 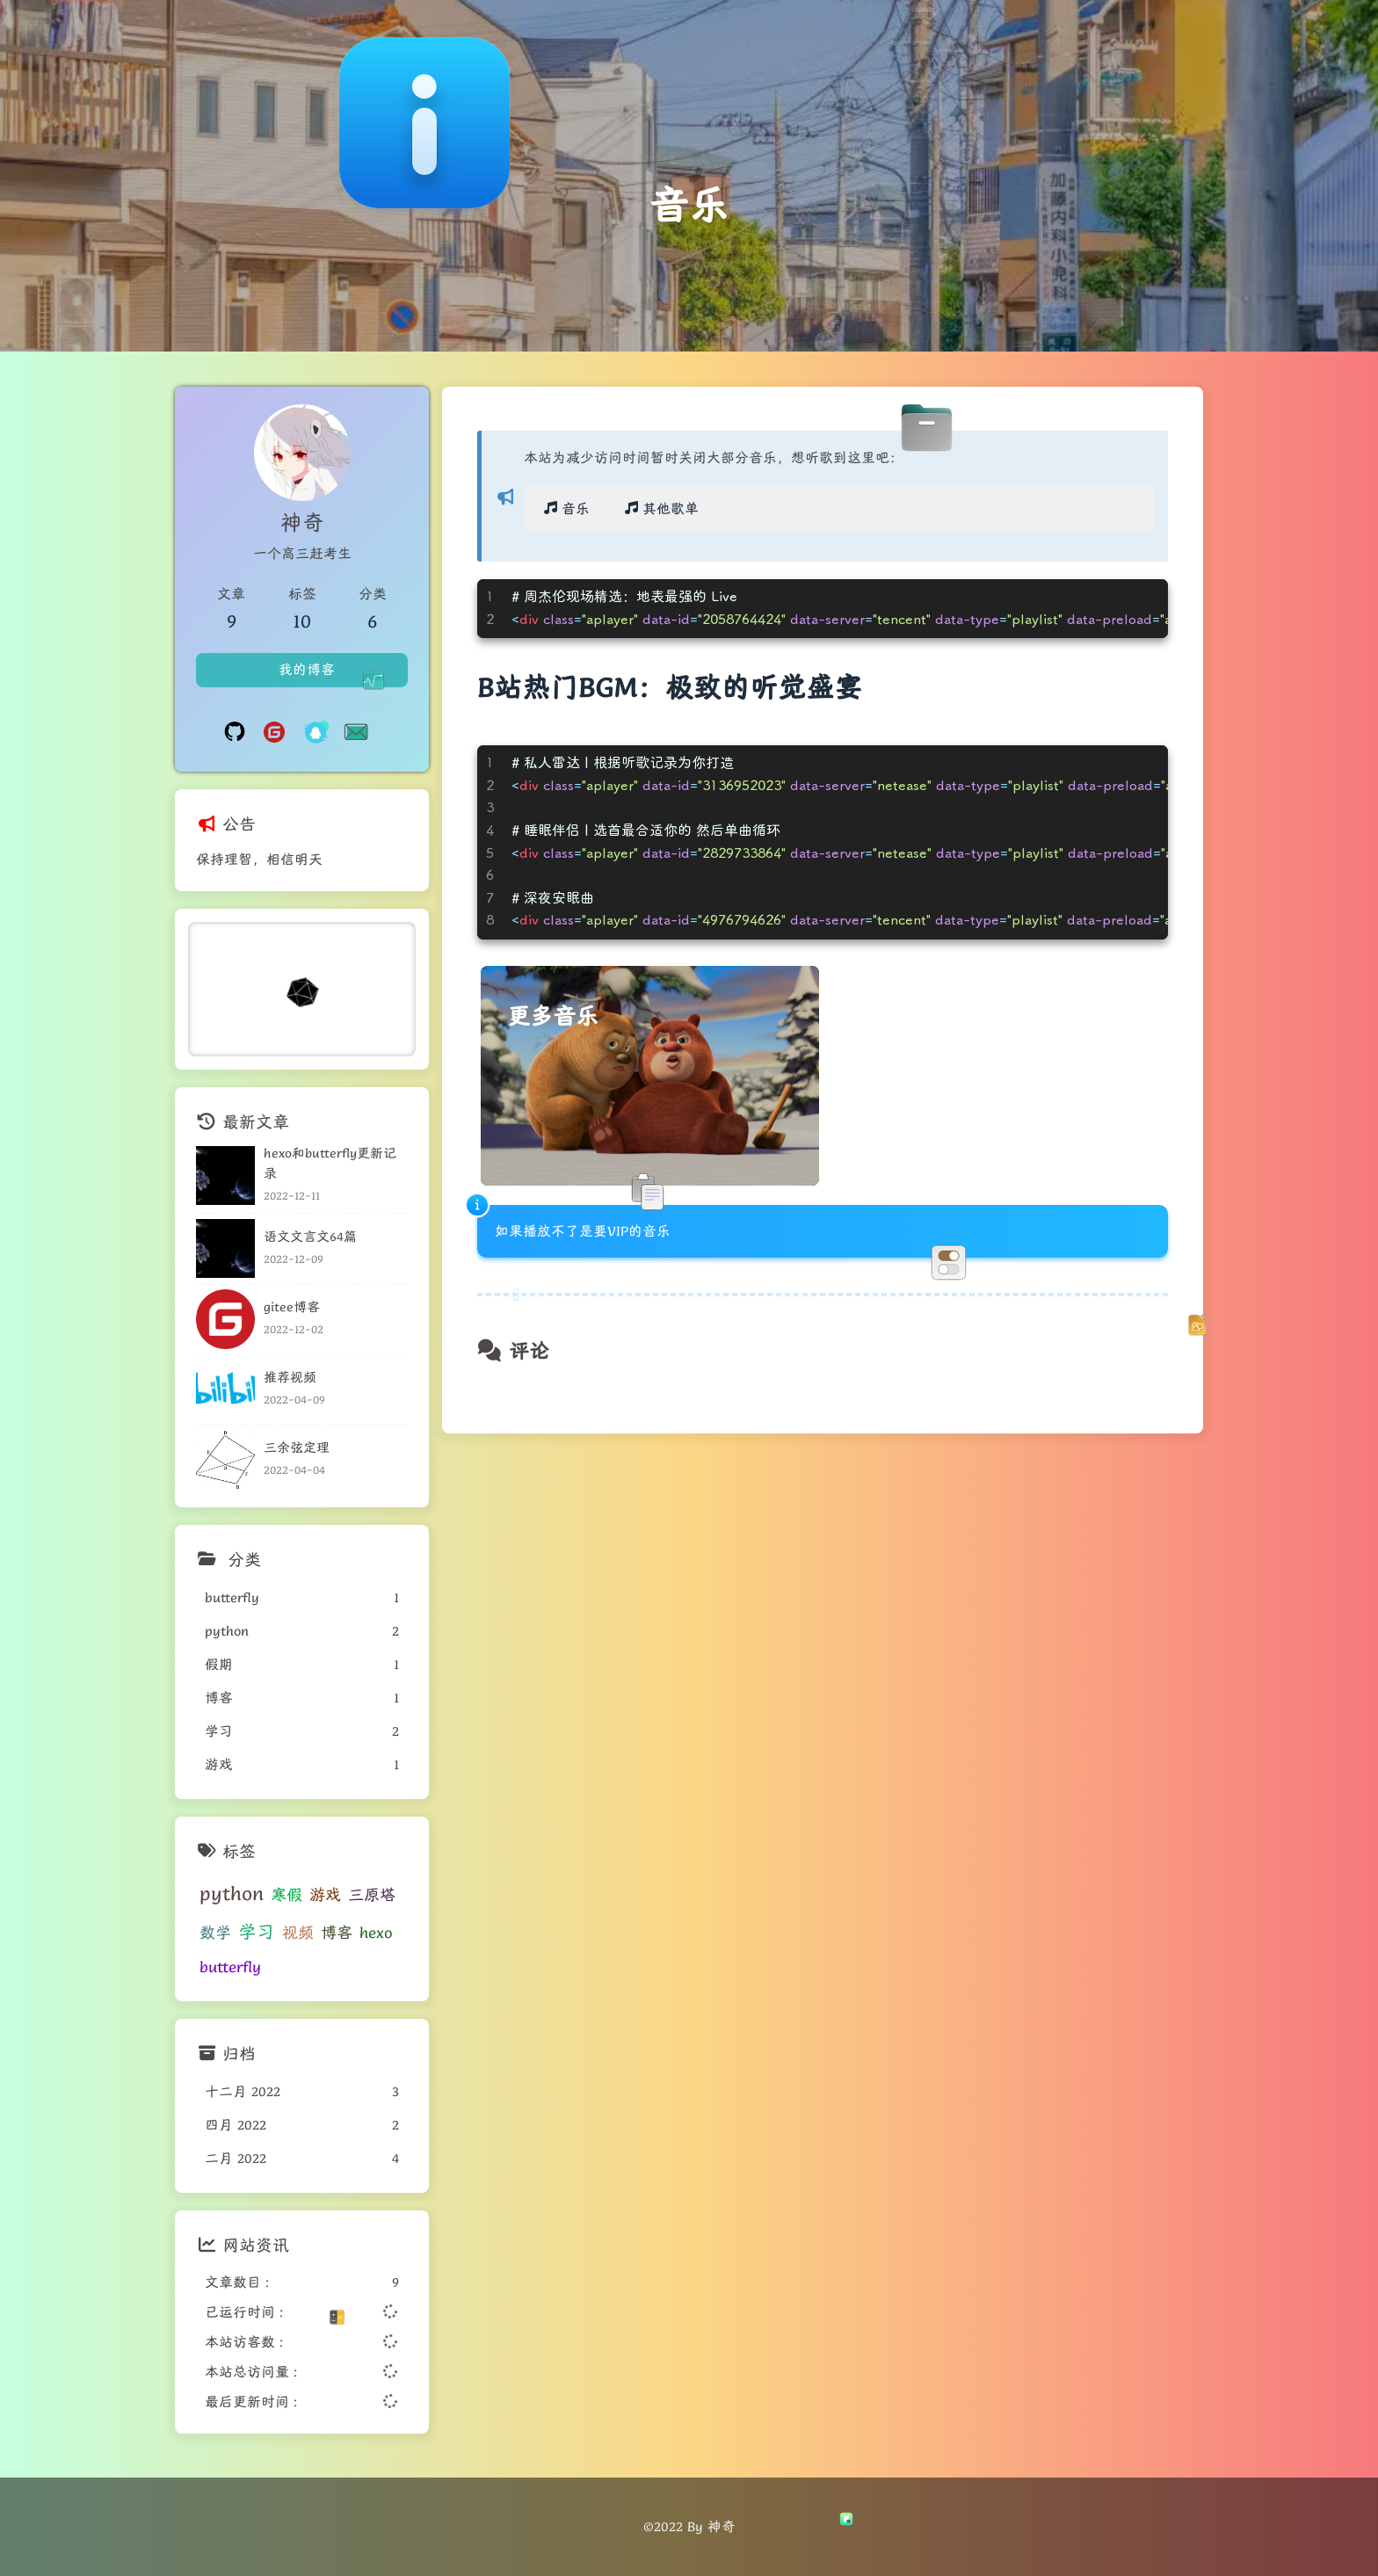 What do you see at coordinates (846, 2519) in the screenshot?
I see `view release notes and software updates` at bounding box center [846, 2519].